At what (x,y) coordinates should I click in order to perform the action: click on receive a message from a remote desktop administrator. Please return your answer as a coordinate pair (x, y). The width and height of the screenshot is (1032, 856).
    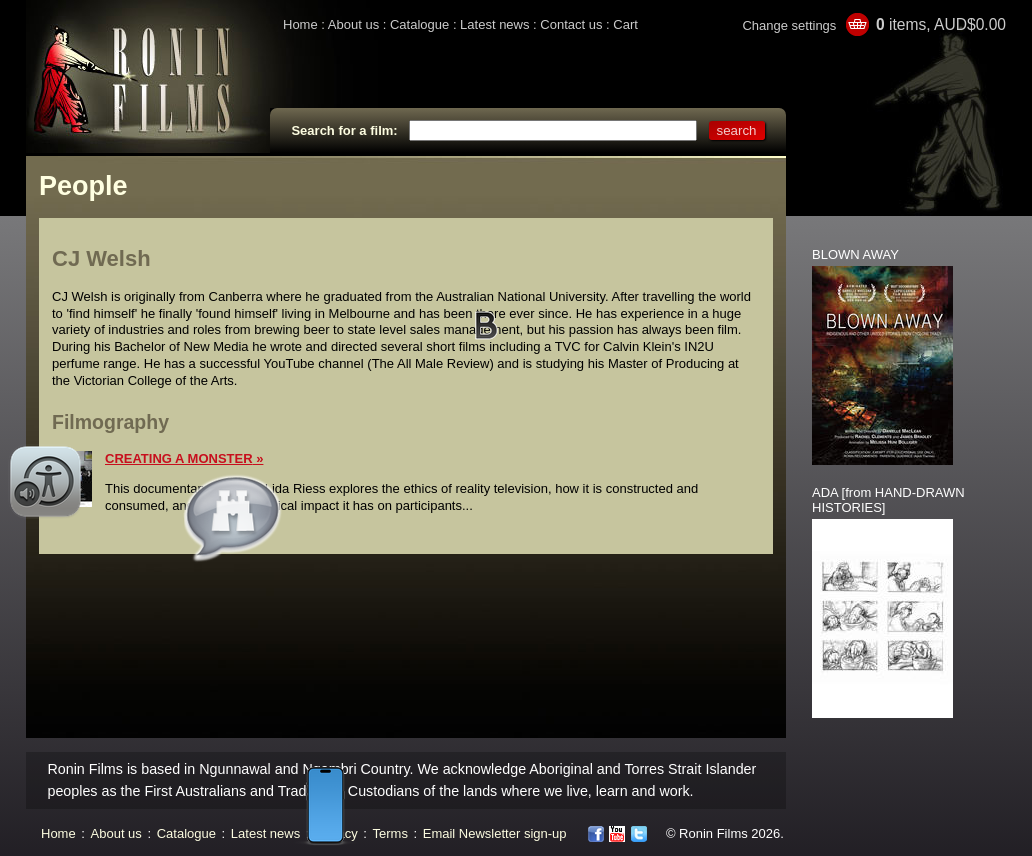
    Looking at the image, I should click on (233, 526).